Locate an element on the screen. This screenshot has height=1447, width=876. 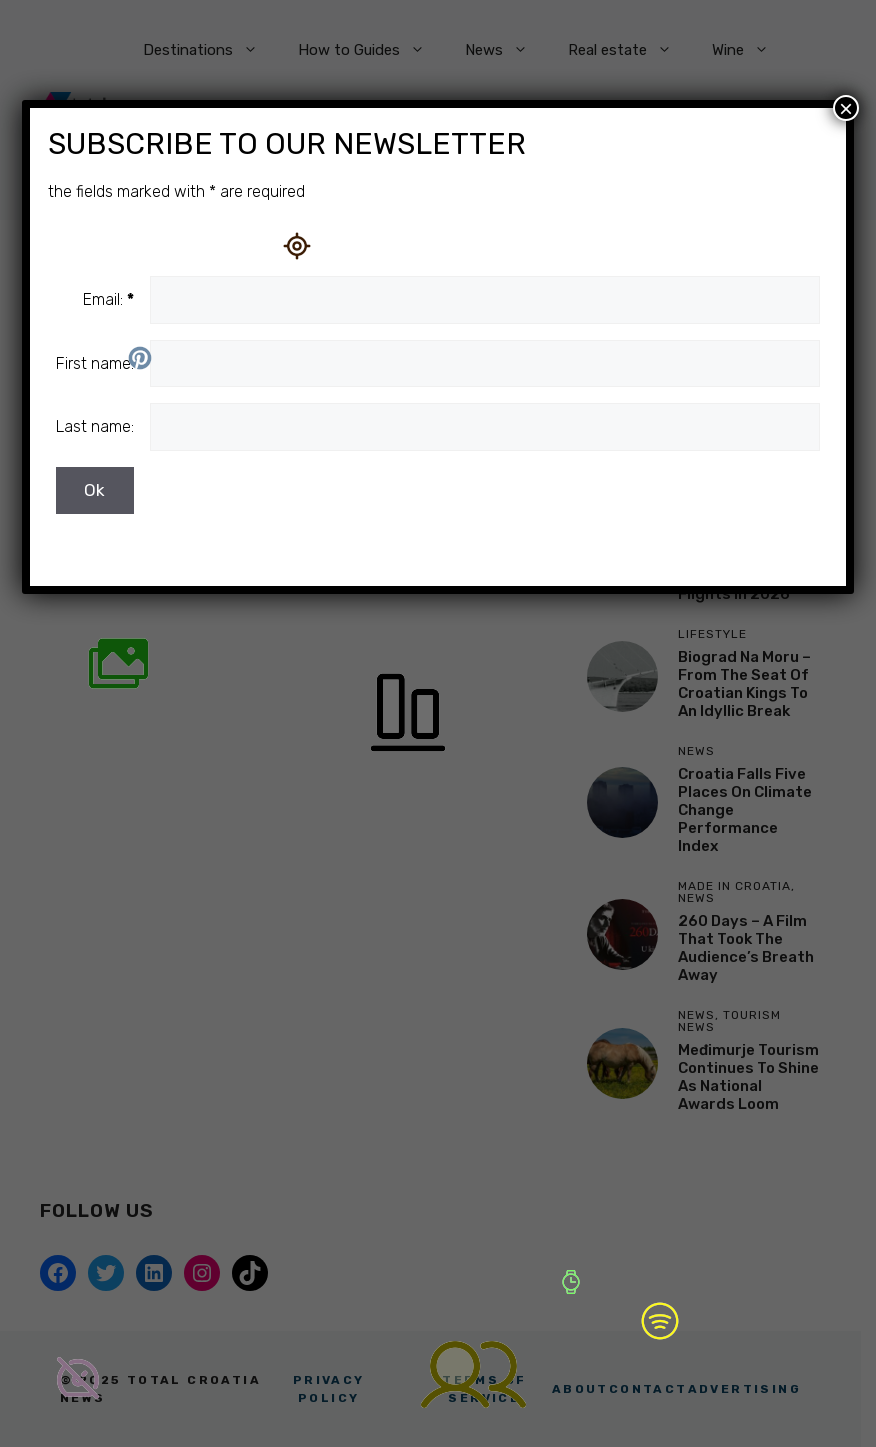
view time or clock settings is located at coordinates (571, 1282).